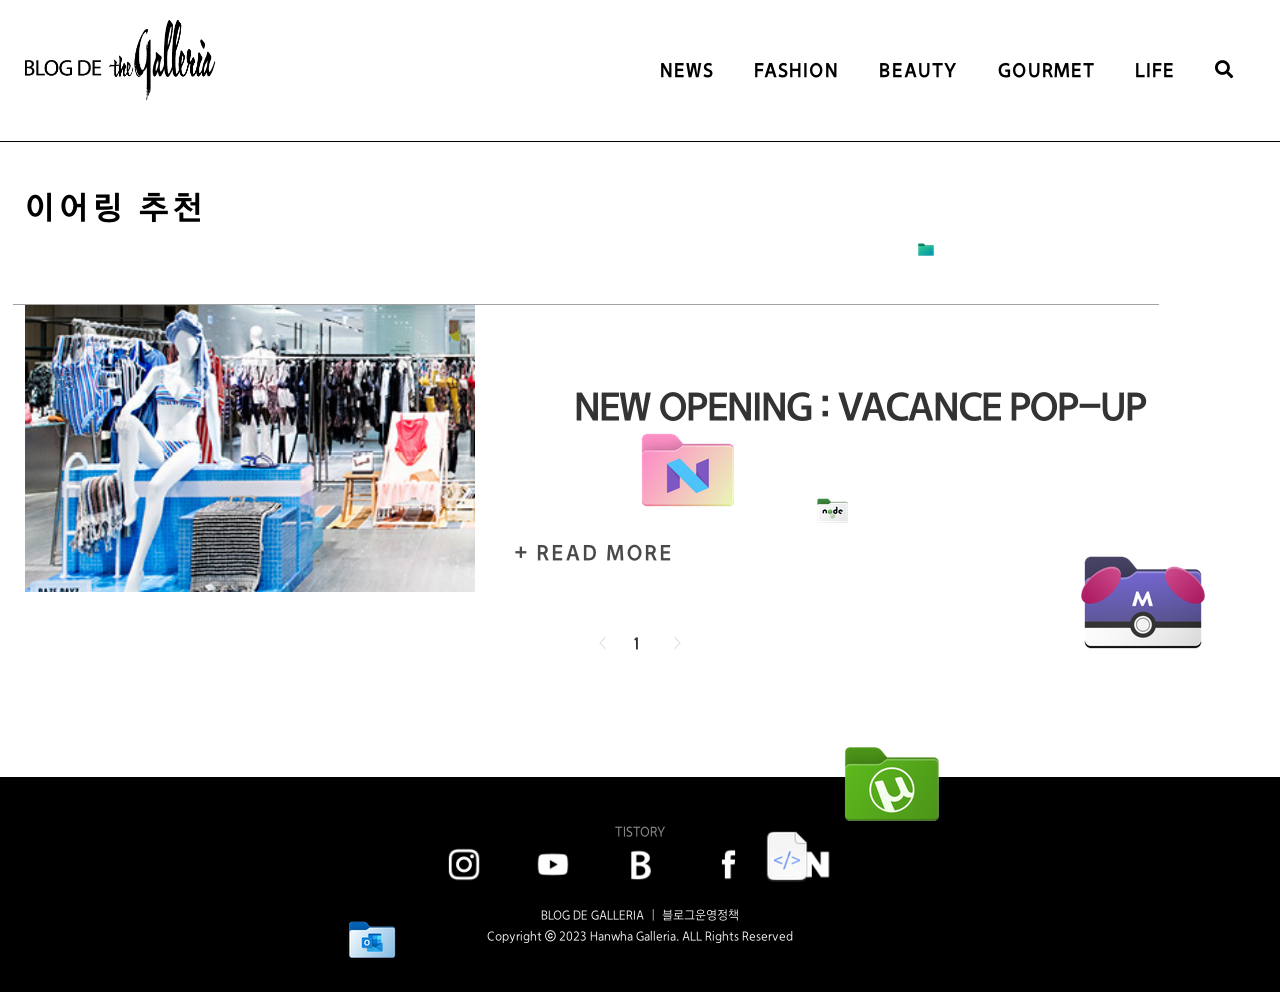 The height and width of the screenshot is (992, 1280). Describe the element at coordinates (787, 856) in the screenshot. I see `an HTML or code file type indicator` at that location.